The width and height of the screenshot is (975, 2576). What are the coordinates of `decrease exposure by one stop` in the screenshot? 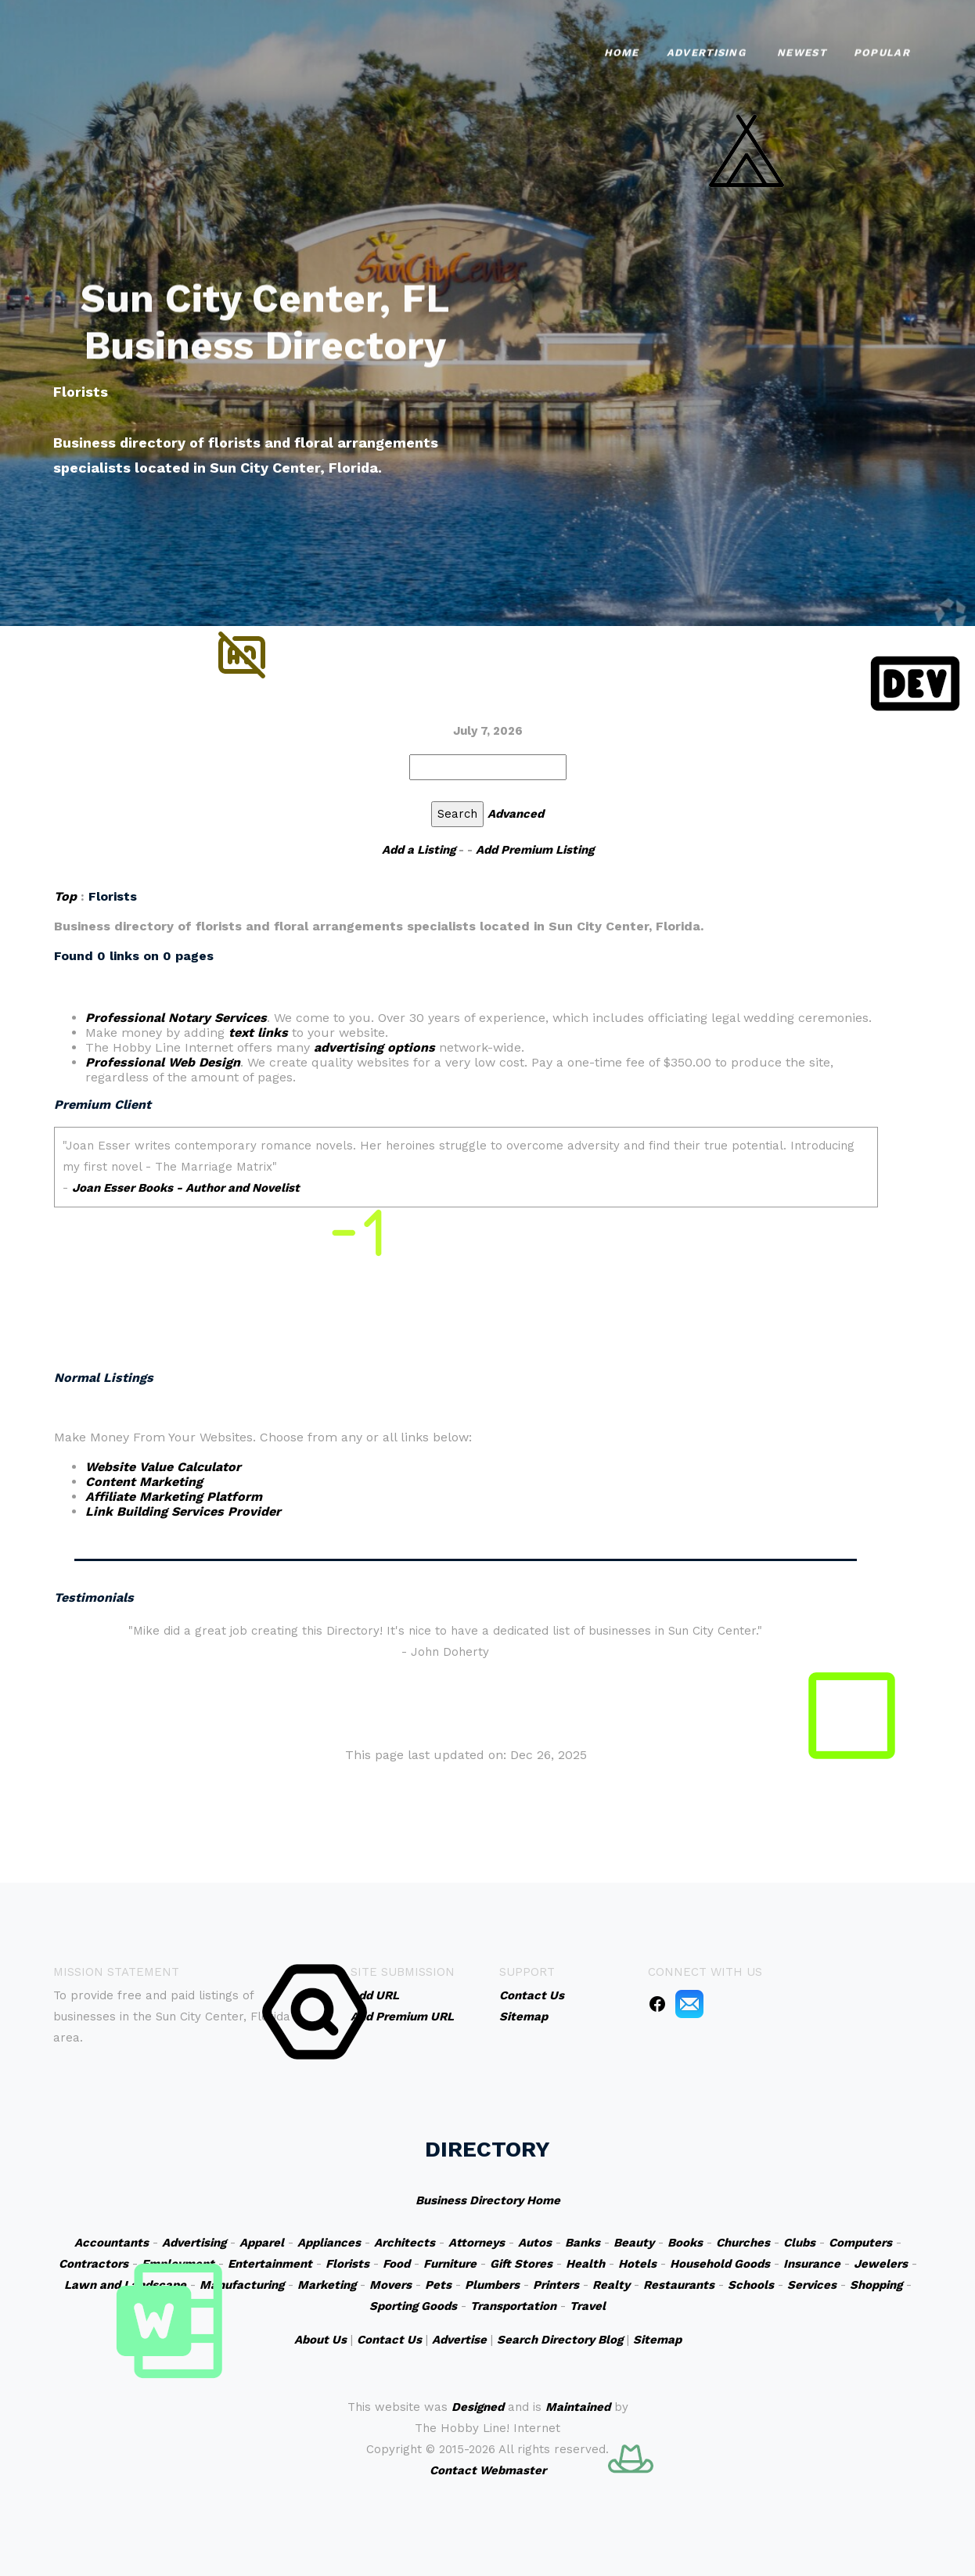 It's located at (361, 1232).